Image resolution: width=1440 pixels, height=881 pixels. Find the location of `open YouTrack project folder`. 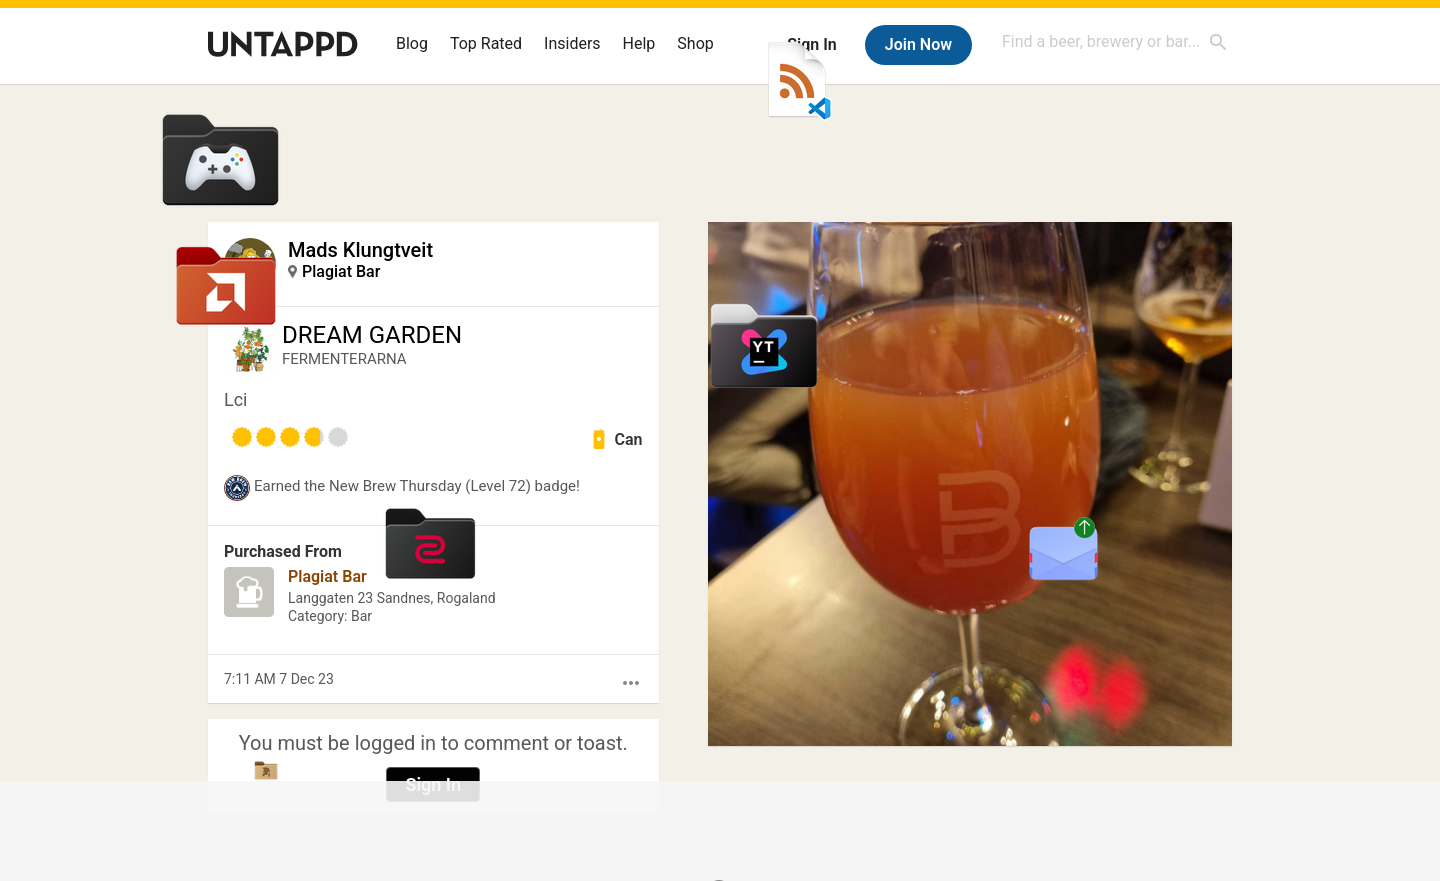

open YouTrack project folder is located at coordinates (763, 348).